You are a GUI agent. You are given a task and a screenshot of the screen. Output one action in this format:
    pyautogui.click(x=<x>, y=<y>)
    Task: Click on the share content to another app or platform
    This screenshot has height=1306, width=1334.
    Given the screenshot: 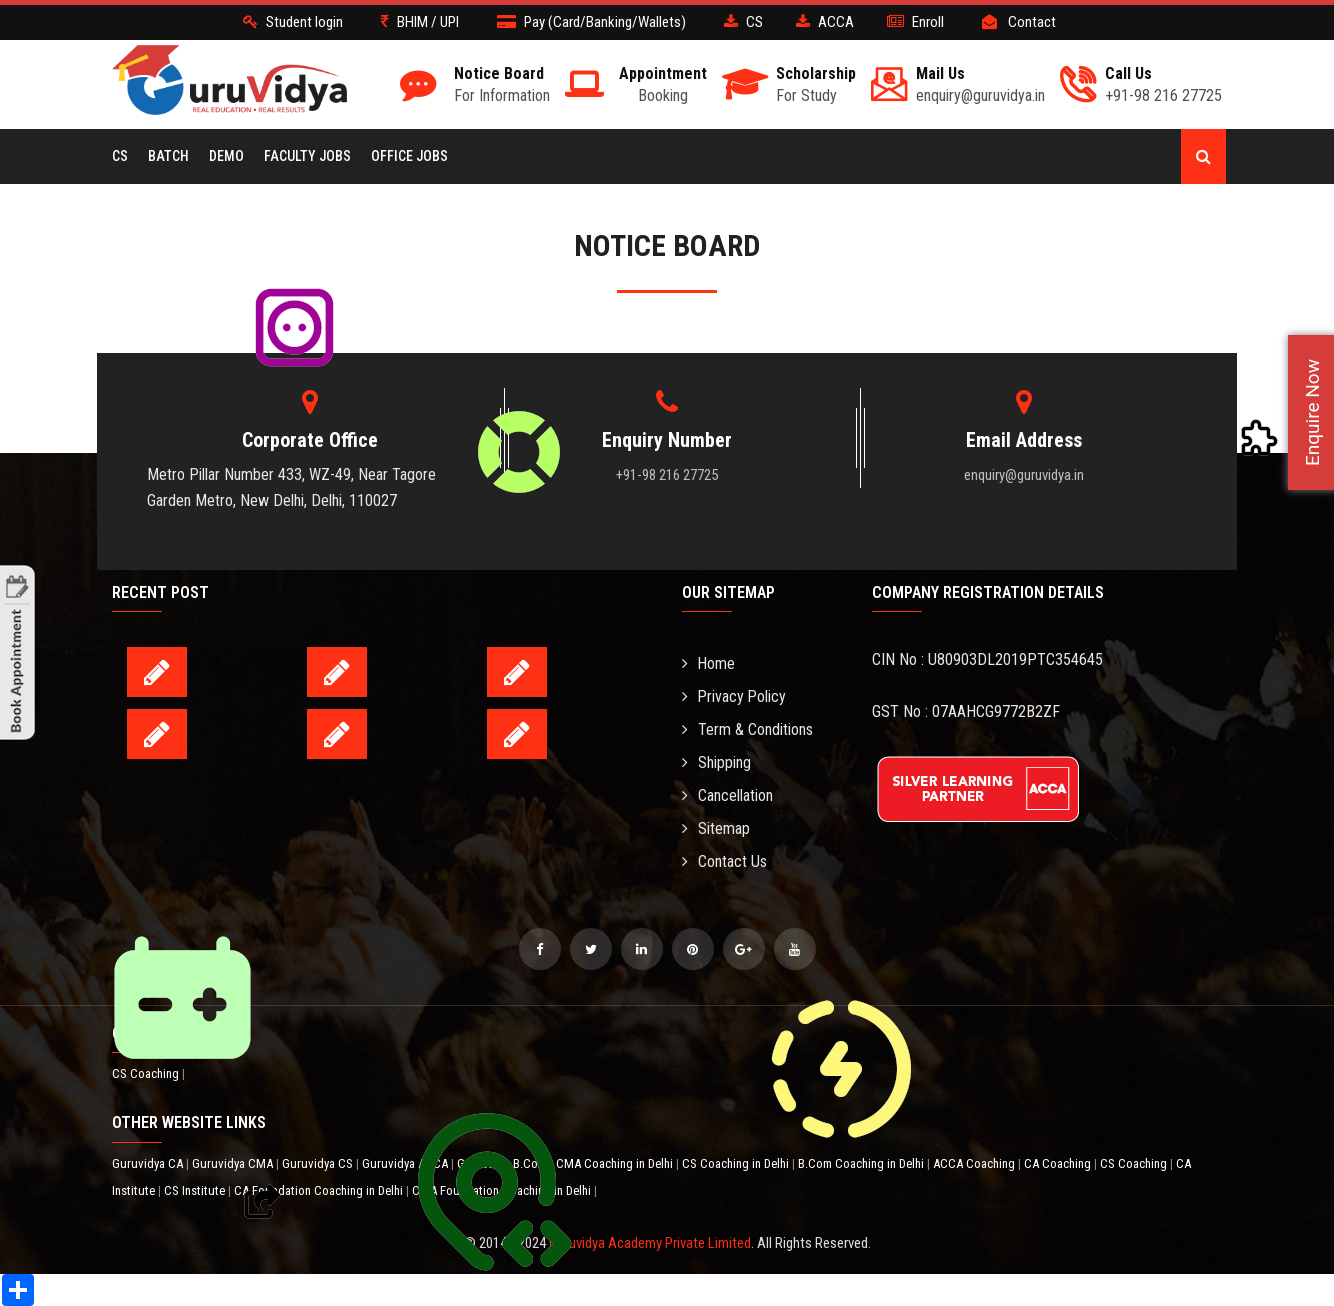 What is the action you would take?
    pyautogui.click(x=261, y=1201)
    